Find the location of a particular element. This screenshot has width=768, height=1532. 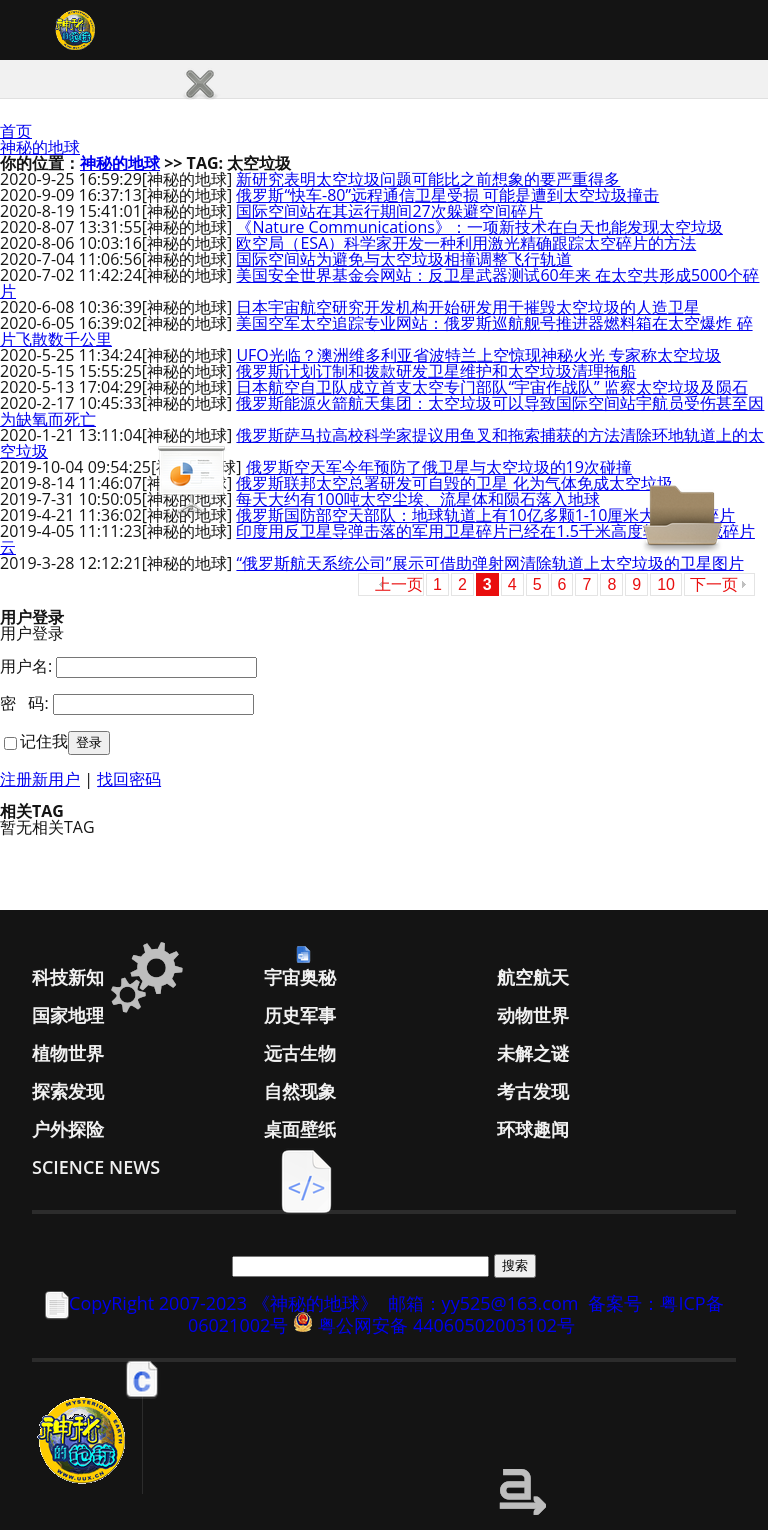

close the current window is located at coordinates (199, 84).